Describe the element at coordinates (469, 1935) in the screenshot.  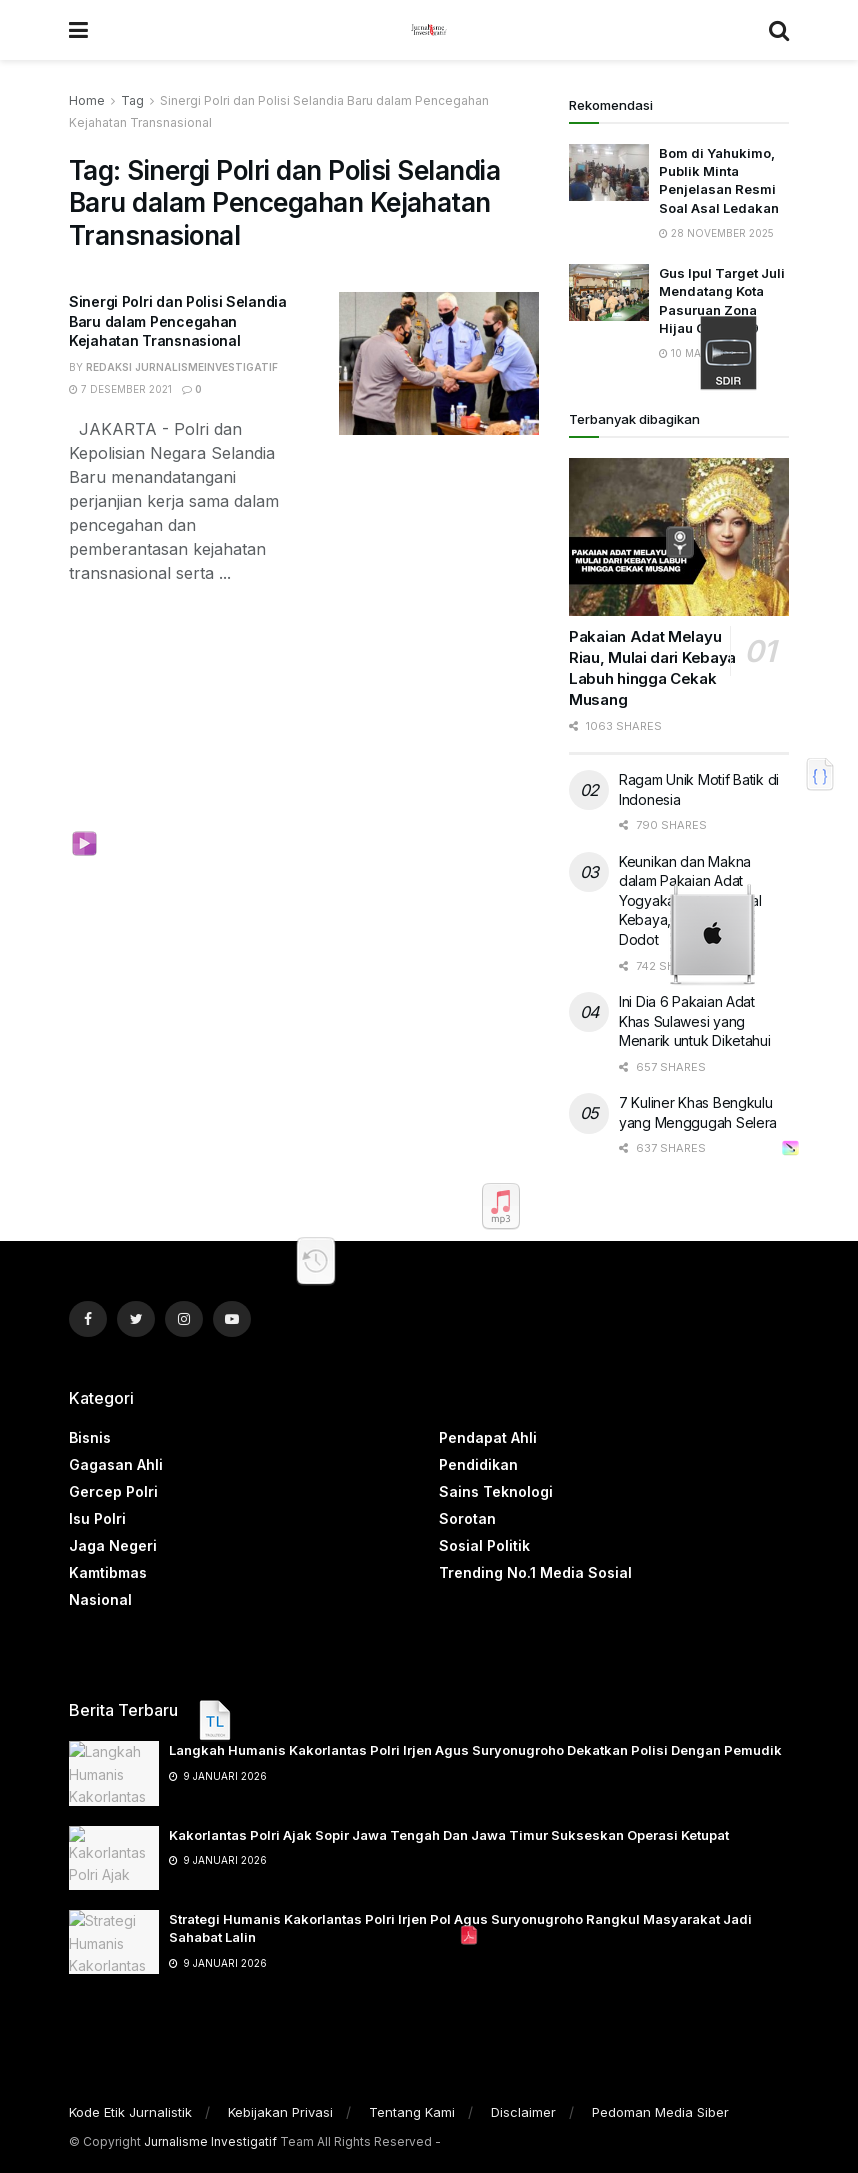
I see `a PDF document file` at that location.